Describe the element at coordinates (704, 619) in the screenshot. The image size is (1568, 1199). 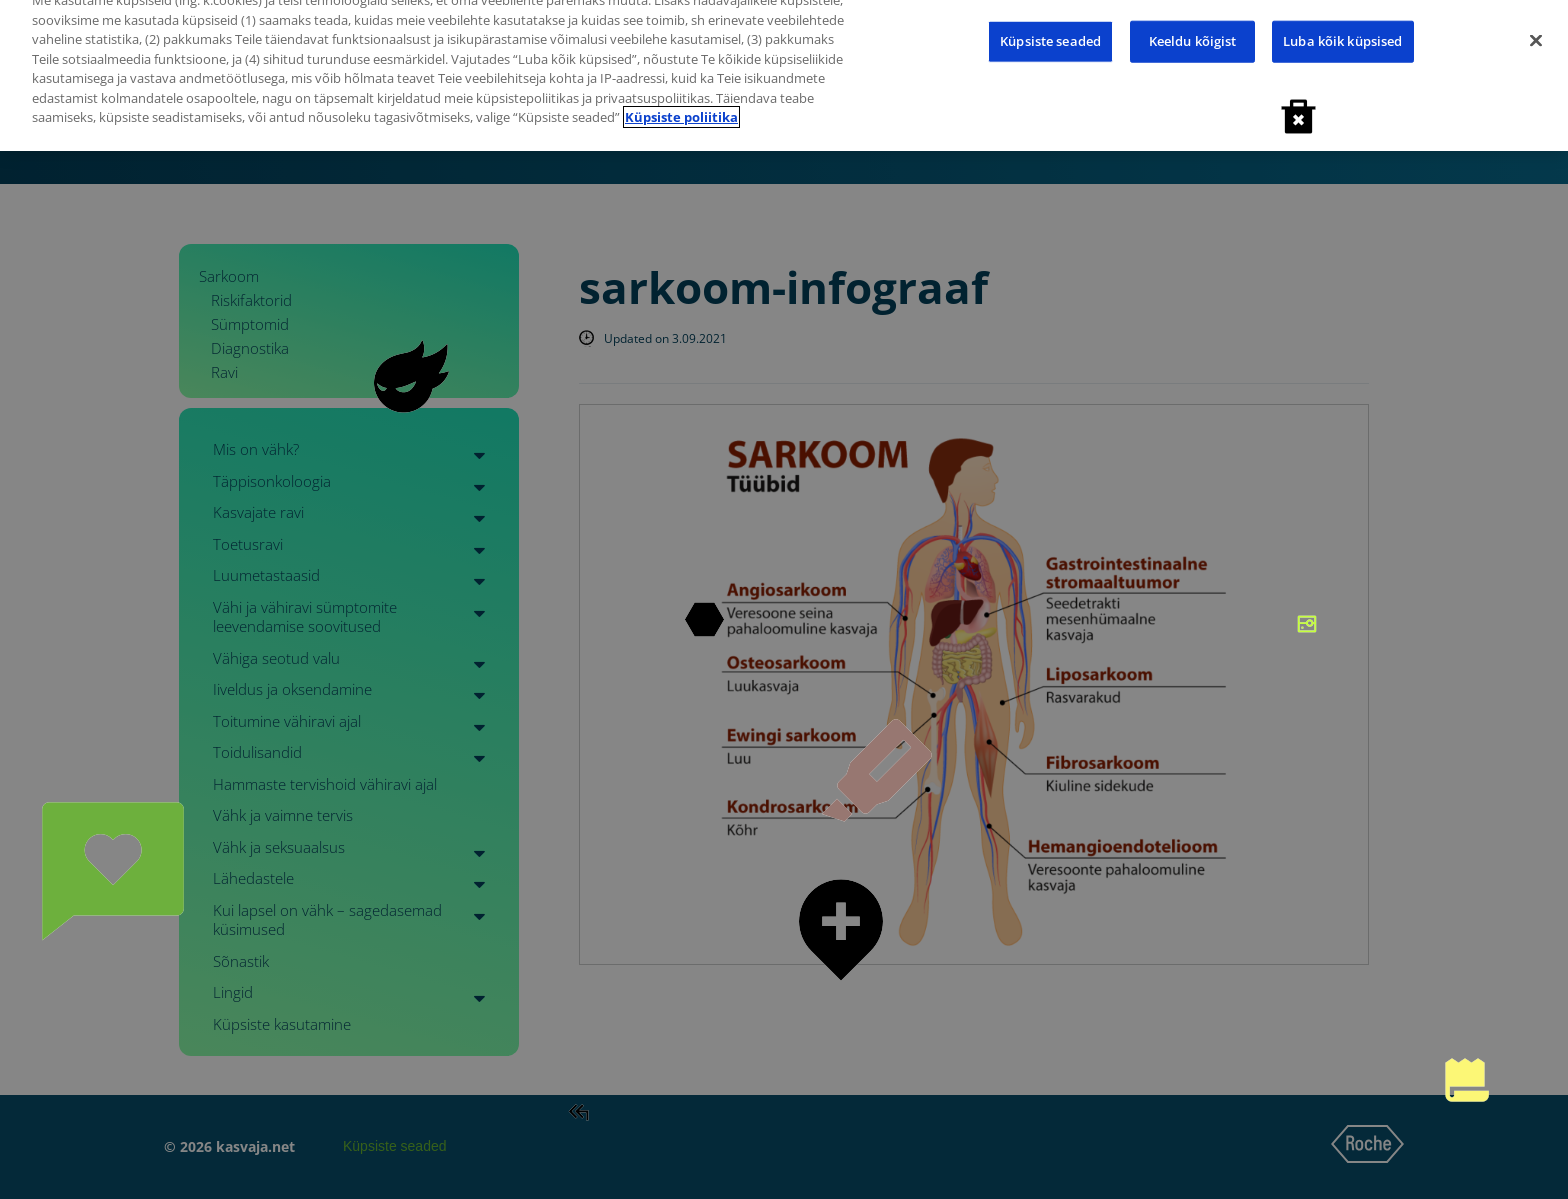
I see `generic shape or placeholder icon` at that location.